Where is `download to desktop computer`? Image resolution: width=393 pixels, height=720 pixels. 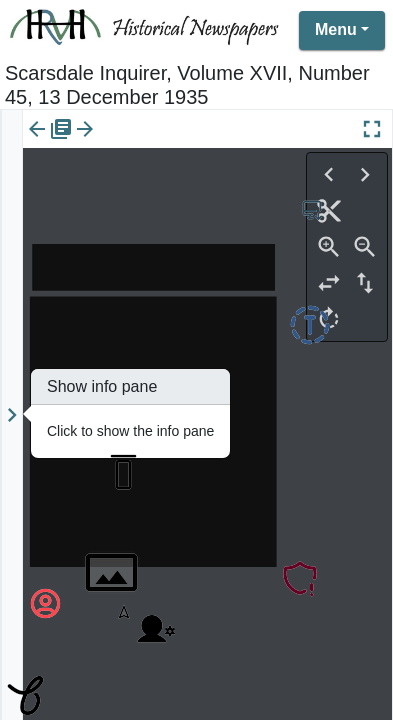
download to desktop computer is located at coordinates (312, 210).